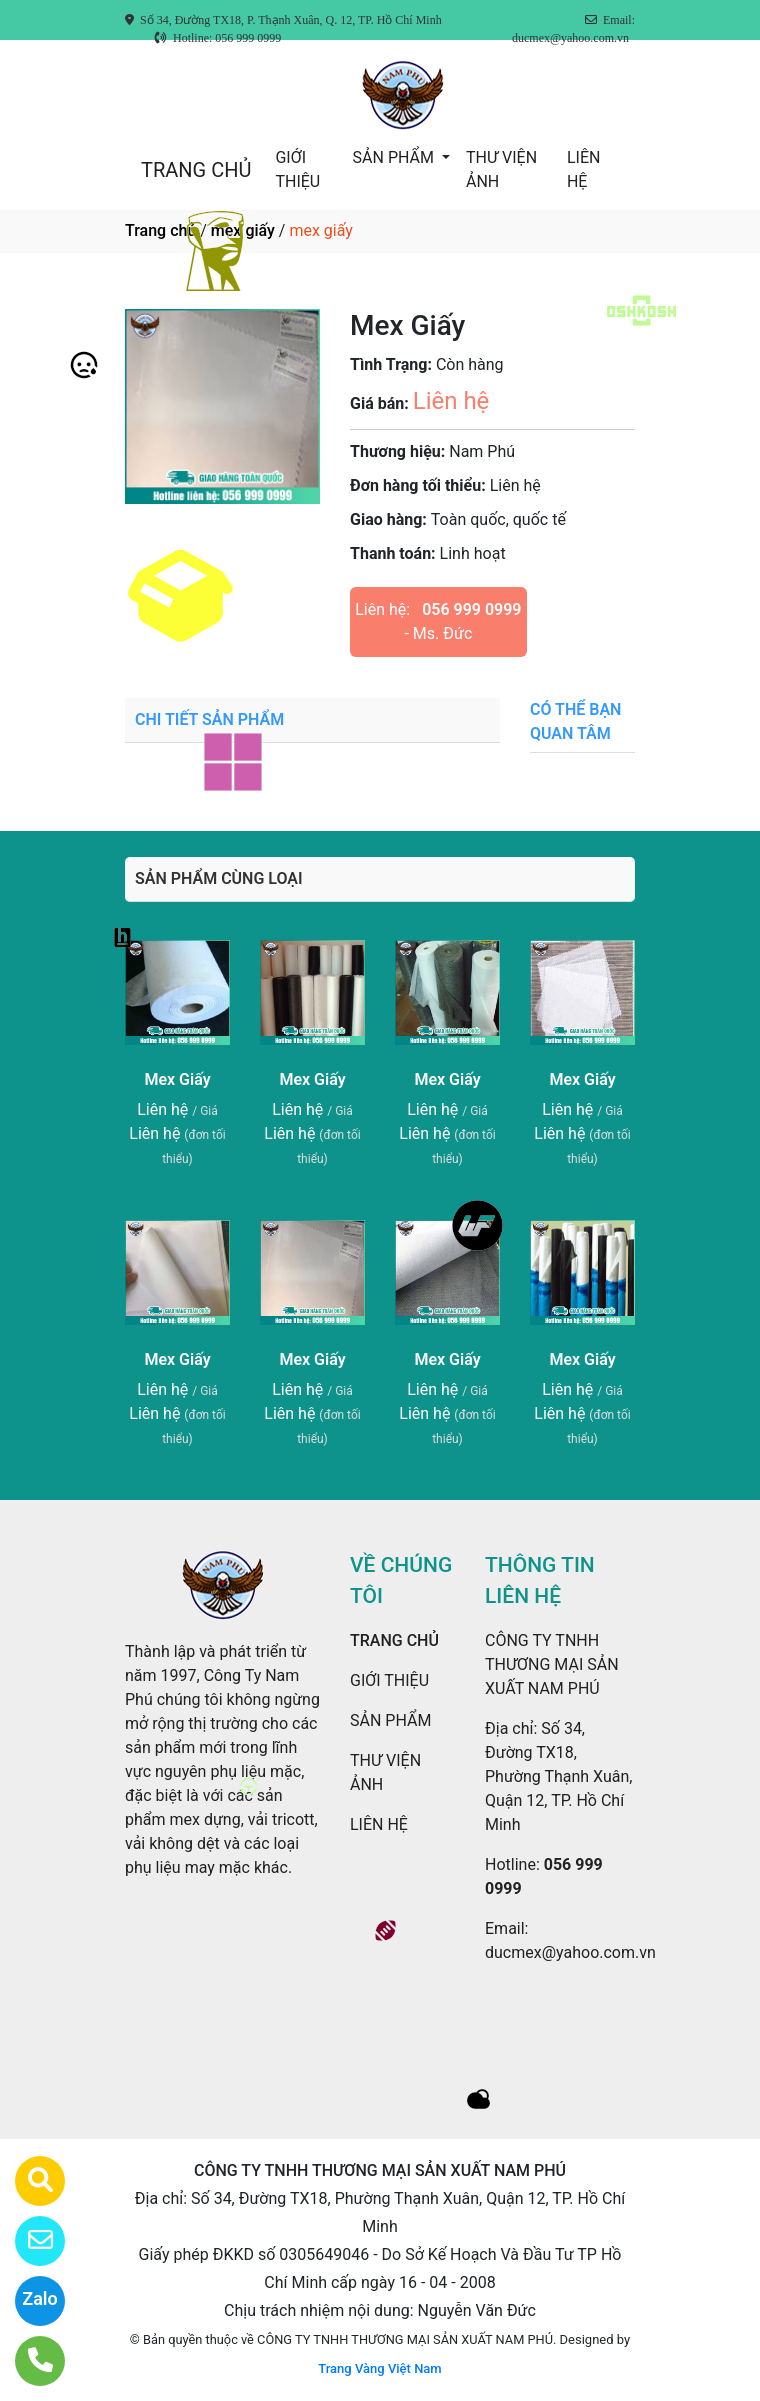  What do you see at coordinates (641, 310) in the screenshot?
I see `Oshkosh Corporation brand logo` at bounding box center [641, 310].